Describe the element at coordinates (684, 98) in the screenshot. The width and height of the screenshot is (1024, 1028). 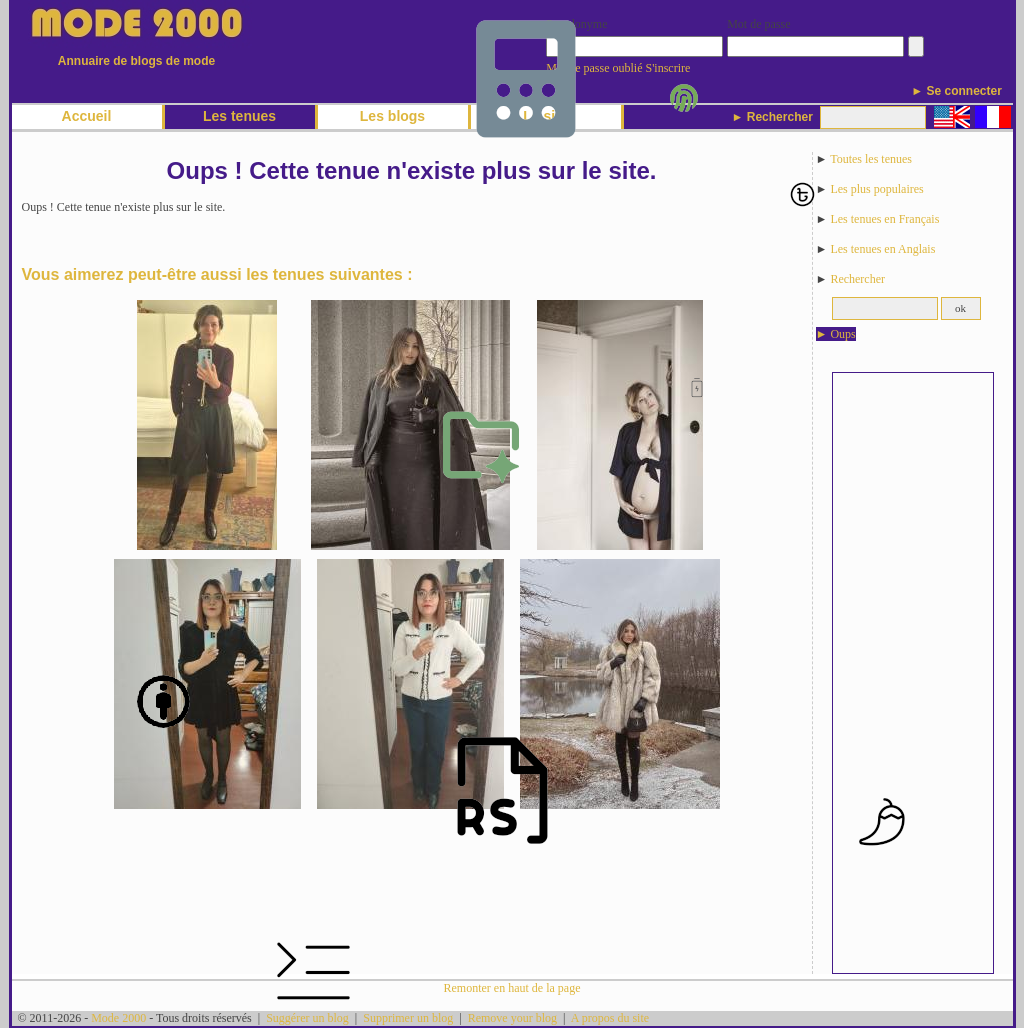
I see `authenticate with fingerprint` at that location.